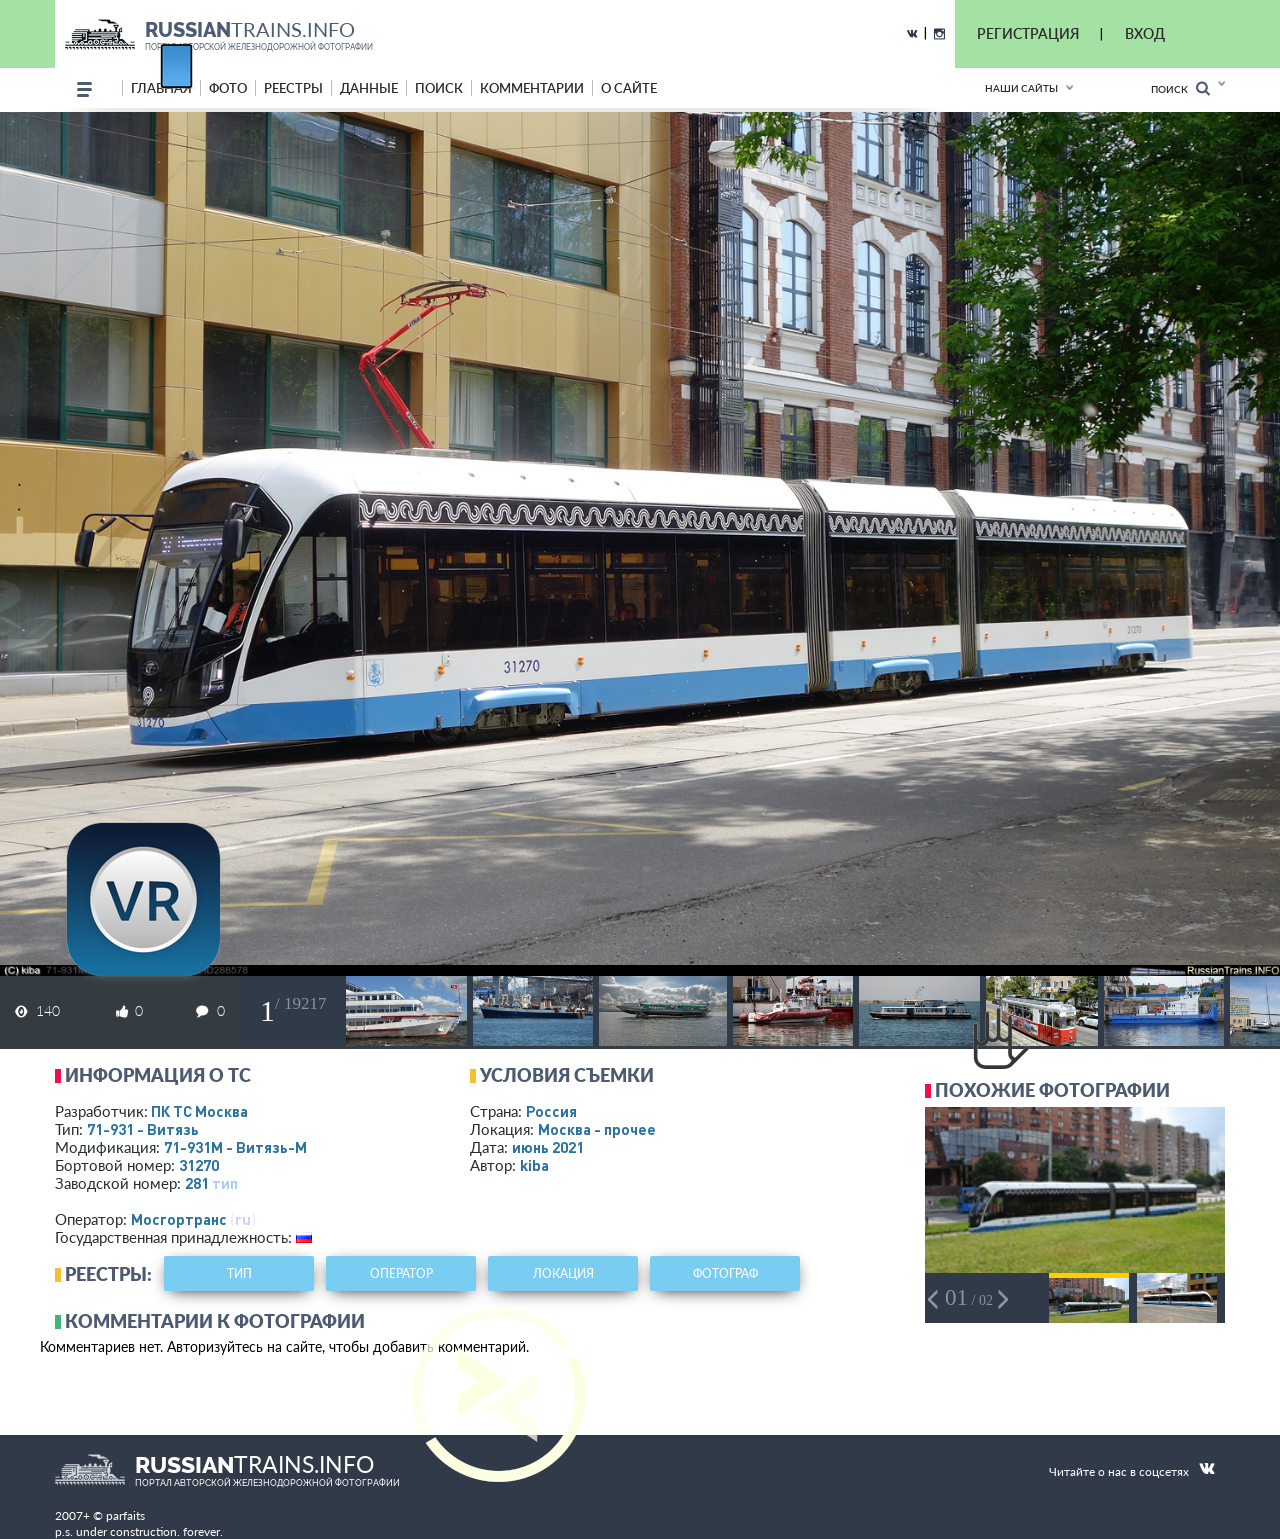 This screenshot has width=1280, height=1539. What do you see at coordinates (176, 66) in the screenshot?
I see `iPad device icon` at bounding box center [176, 66].